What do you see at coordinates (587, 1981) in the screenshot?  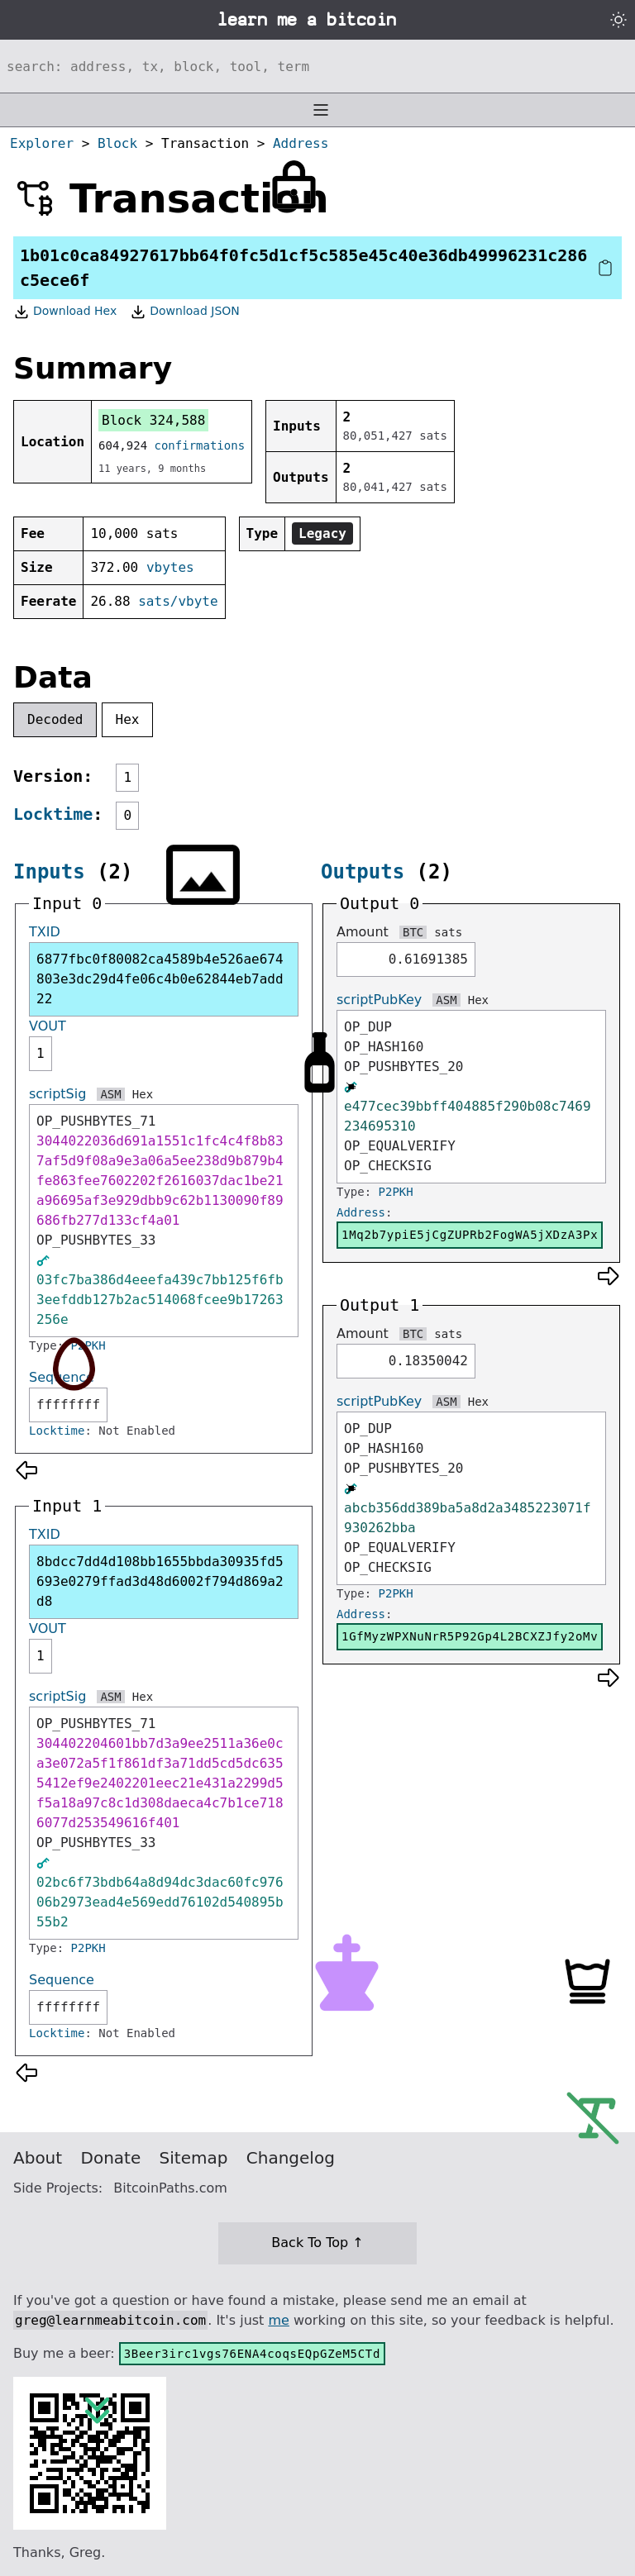 I see `gentle wash cycle setting` at bounding box center [587, 1981].